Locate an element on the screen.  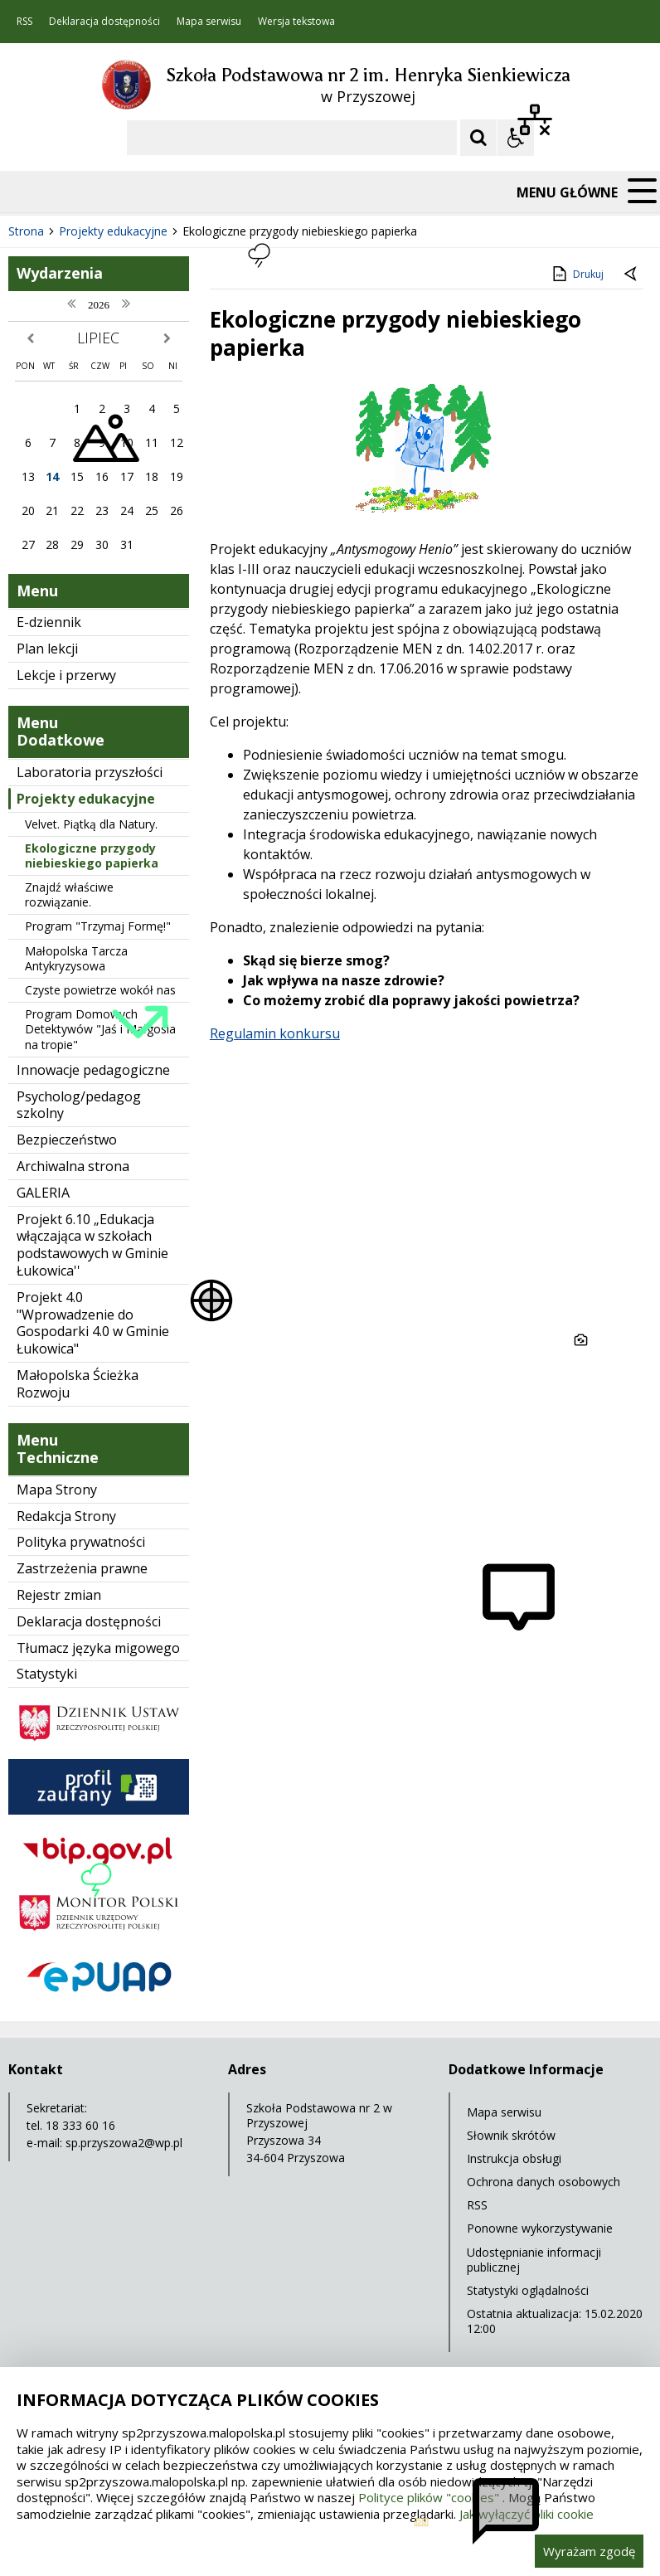
view landscape or nature photos is located at coordinates (106, 441).